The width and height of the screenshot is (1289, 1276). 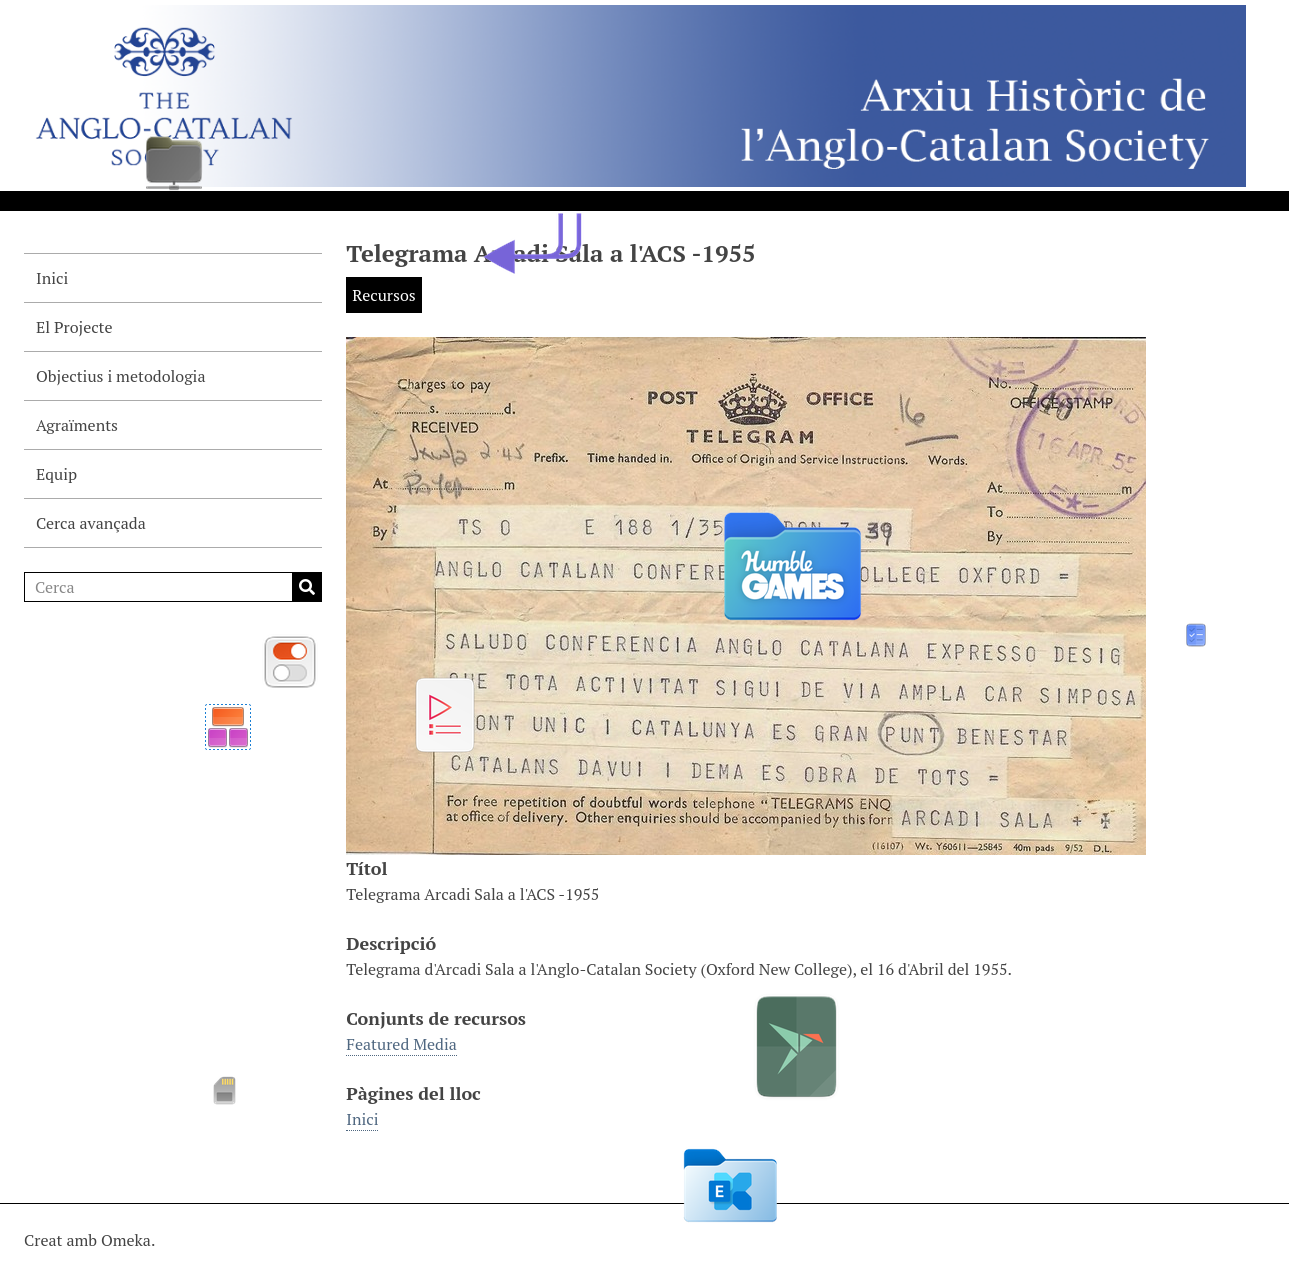 What do you see at coordinates (174, 162) in the screenshot?
I see `access a remote or network folder` at bounding box center [174, 162].